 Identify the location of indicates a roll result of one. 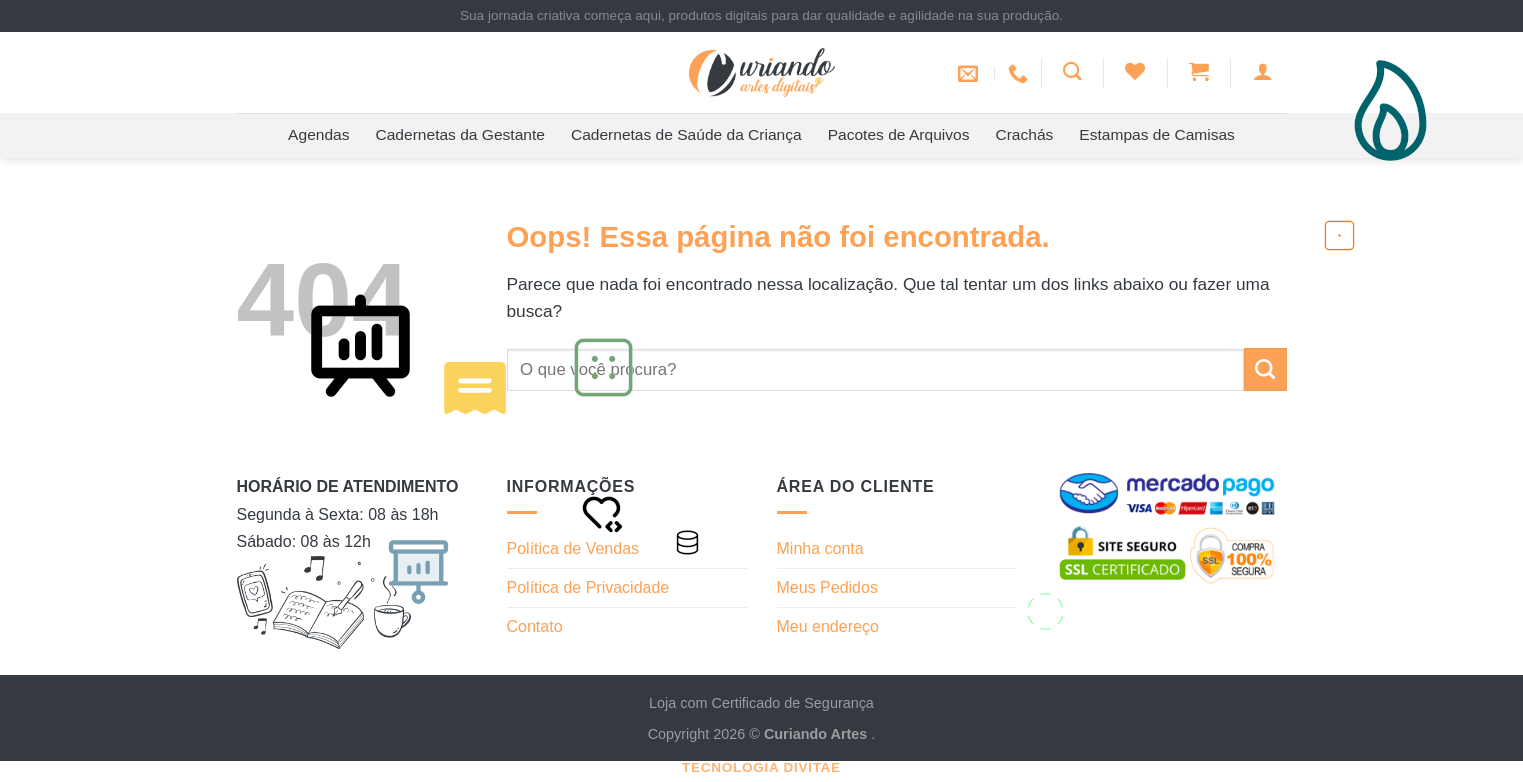
(1339, 235).